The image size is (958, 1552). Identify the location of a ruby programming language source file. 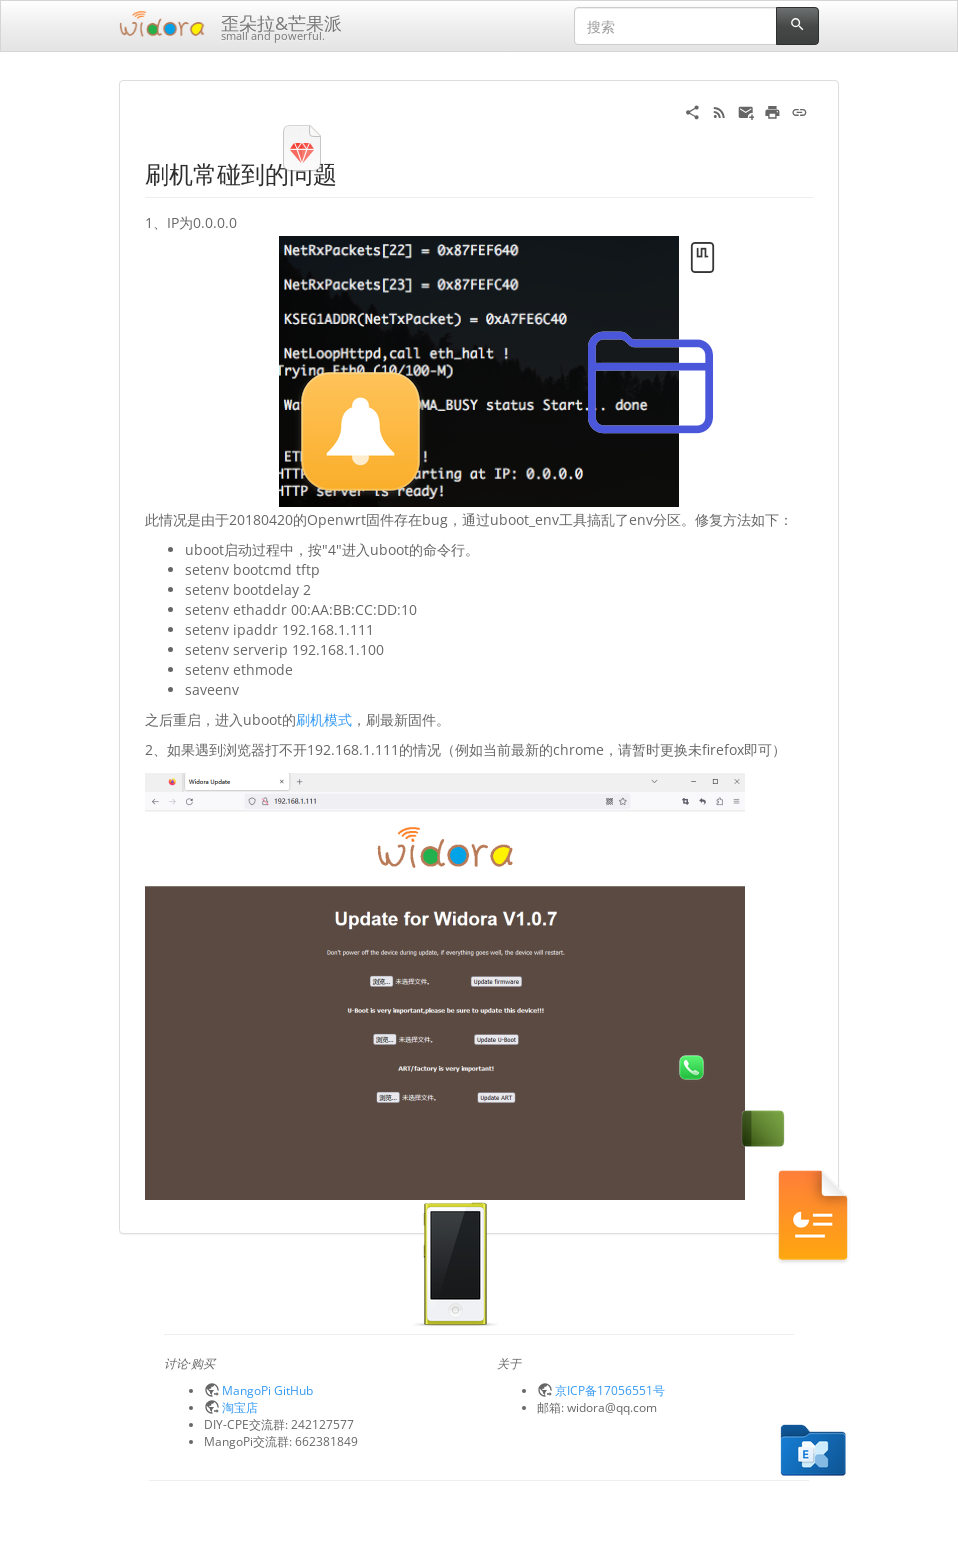
(302, 148).